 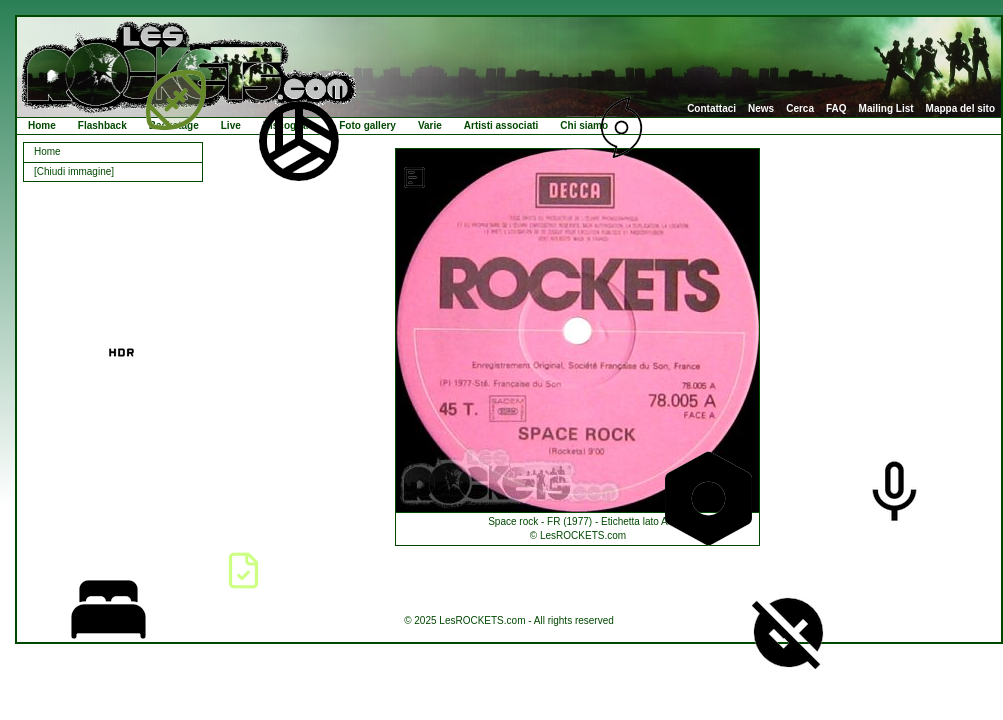 I want to click on access settings or configuration options, so click(x=708, y=498).